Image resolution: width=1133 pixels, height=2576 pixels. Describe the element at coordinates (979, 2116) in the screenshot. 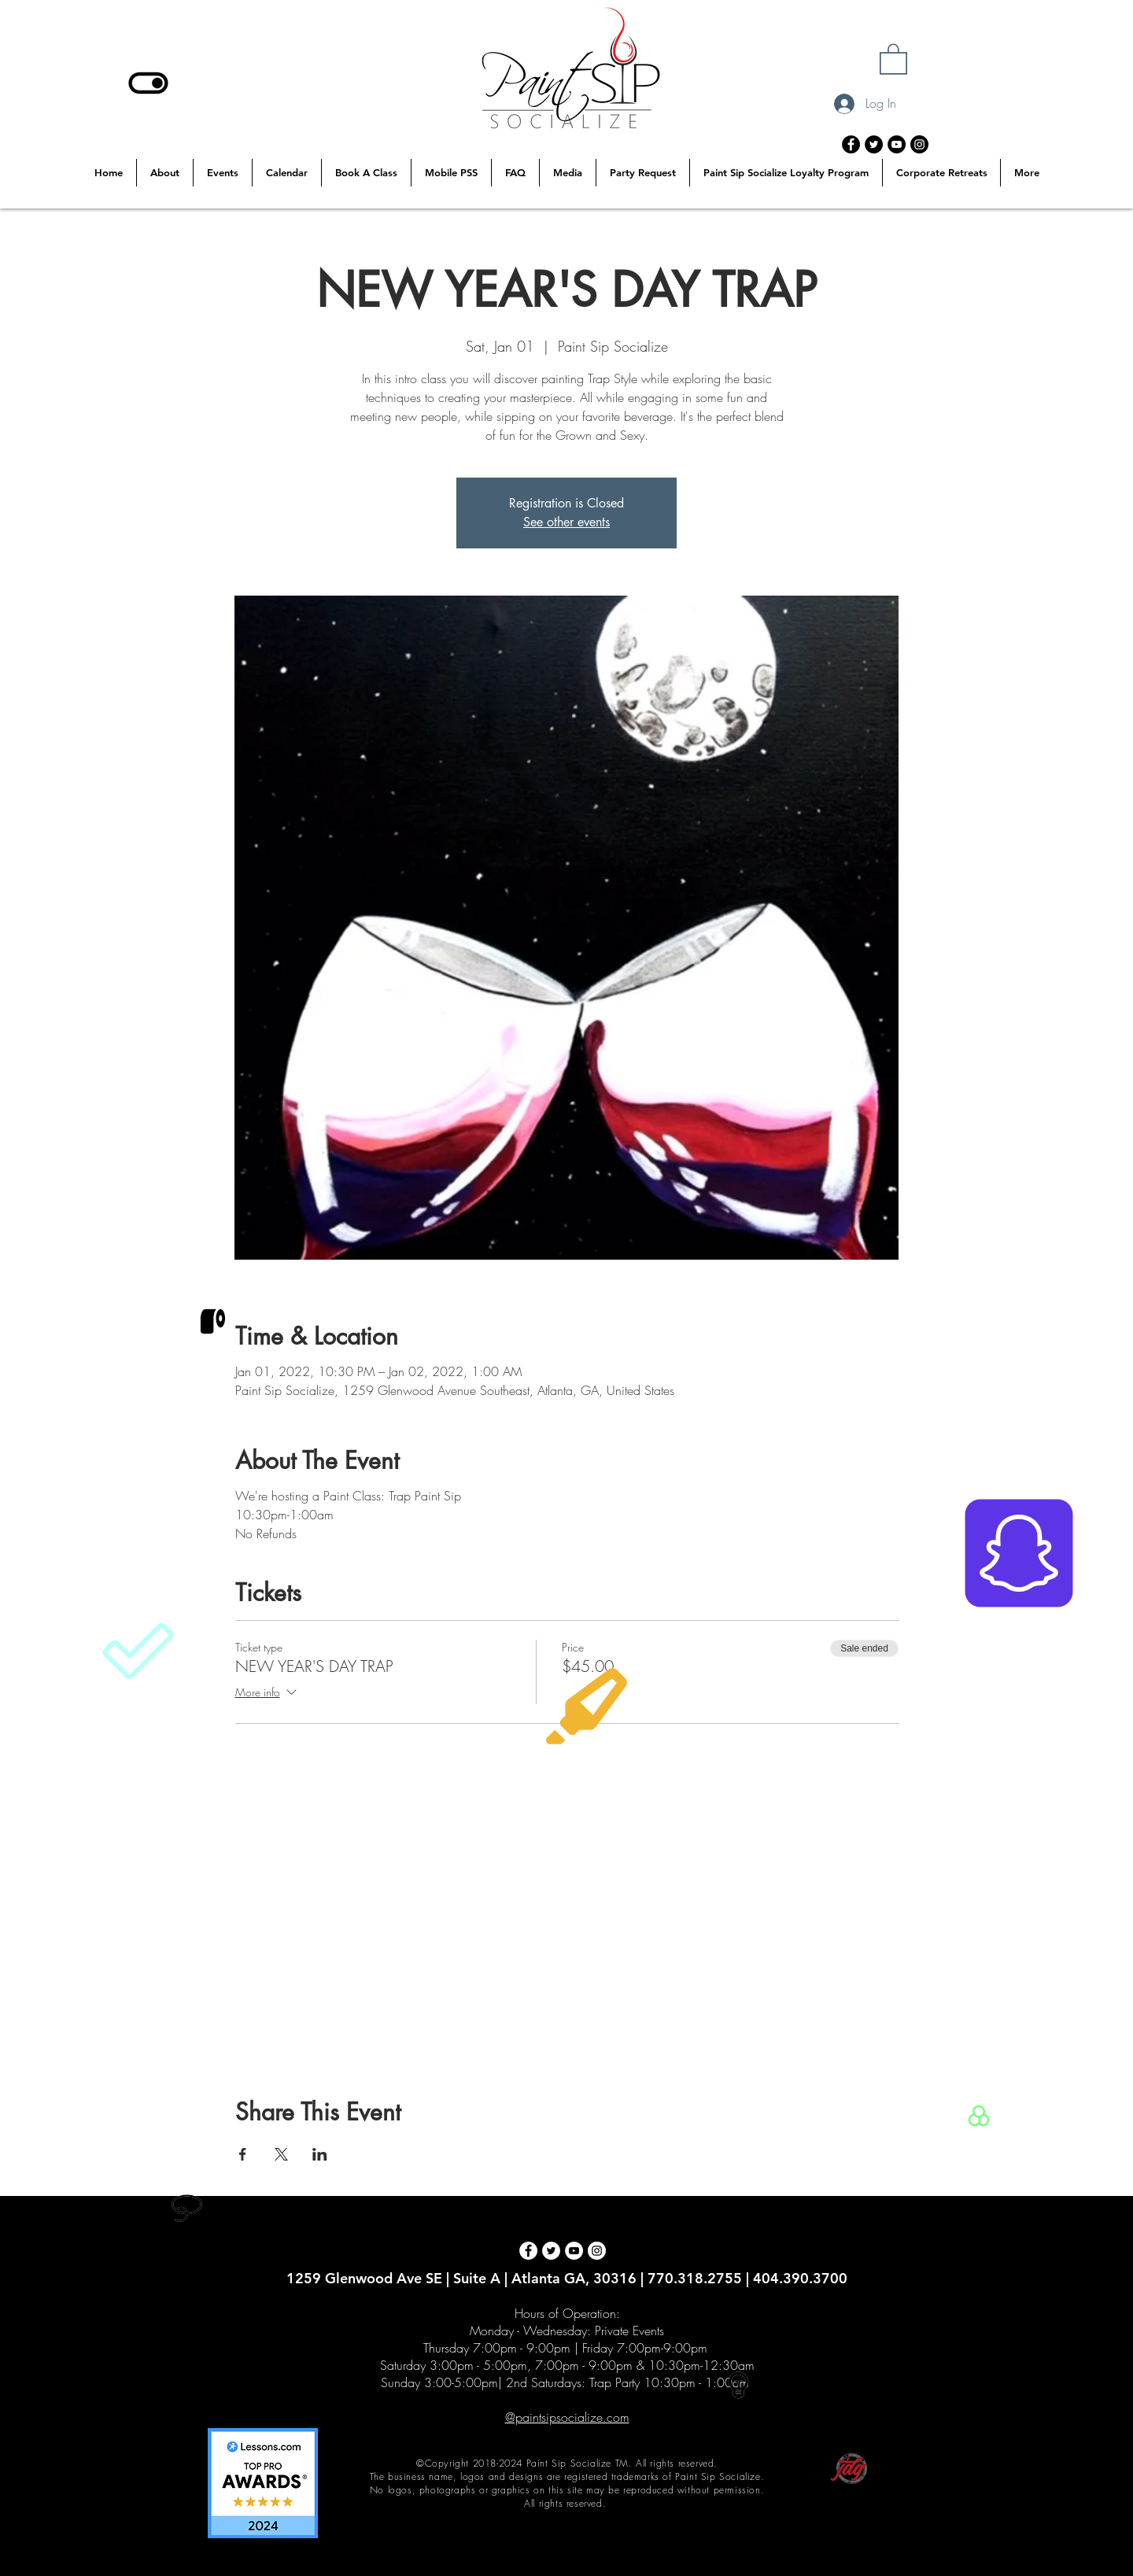

I see `apply filters to refine results` at that location.